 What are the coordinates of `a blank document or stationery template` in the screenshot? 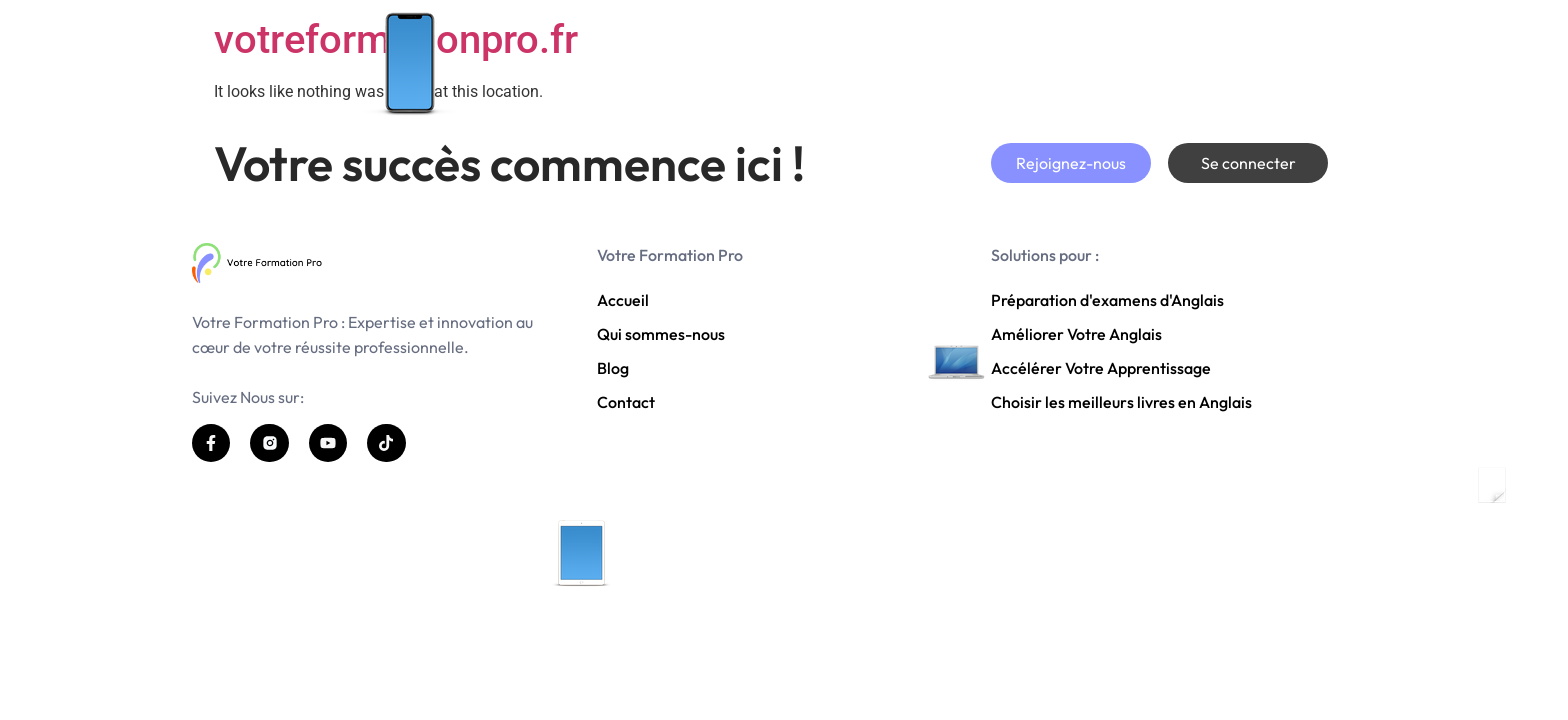 It's located at (1492, 486).